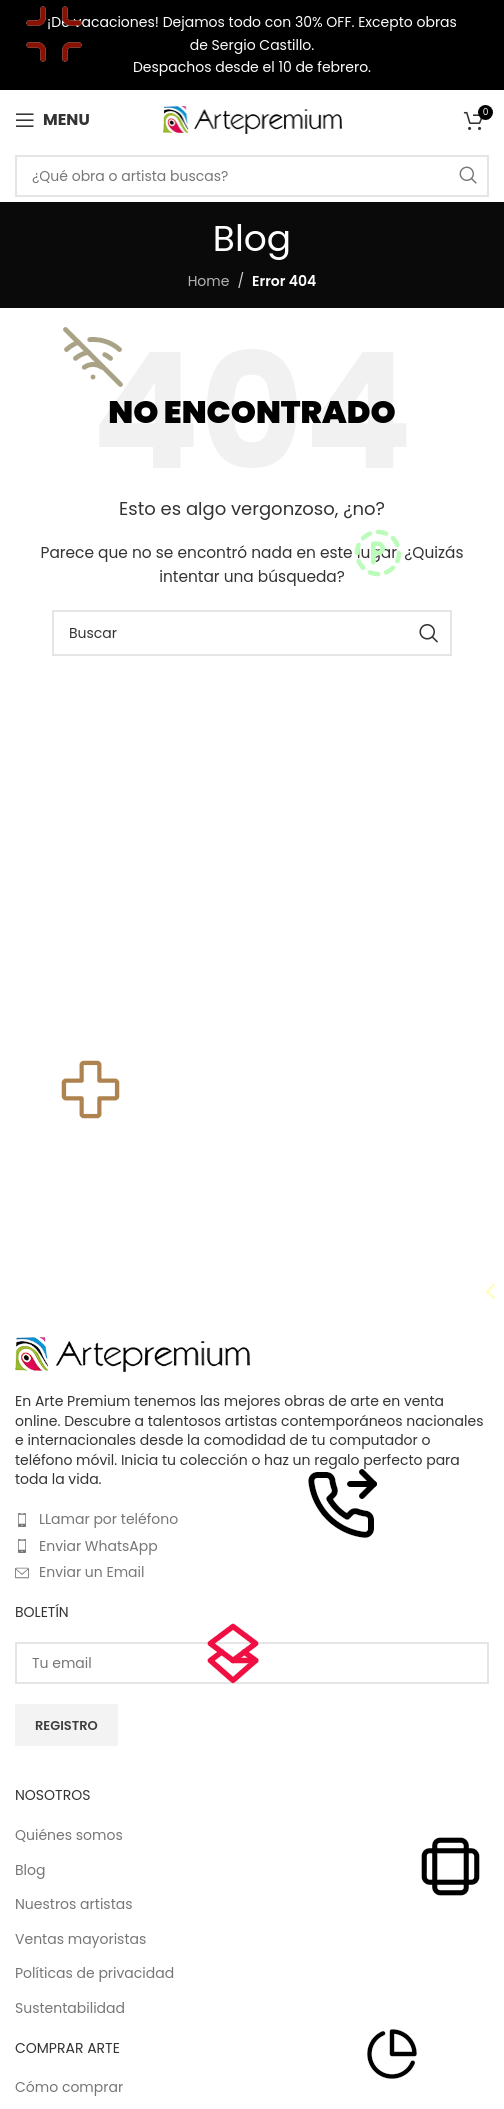 This screenshot has height=2109, width=504. I want to click on forward an incoming call, so click(341, 1505).